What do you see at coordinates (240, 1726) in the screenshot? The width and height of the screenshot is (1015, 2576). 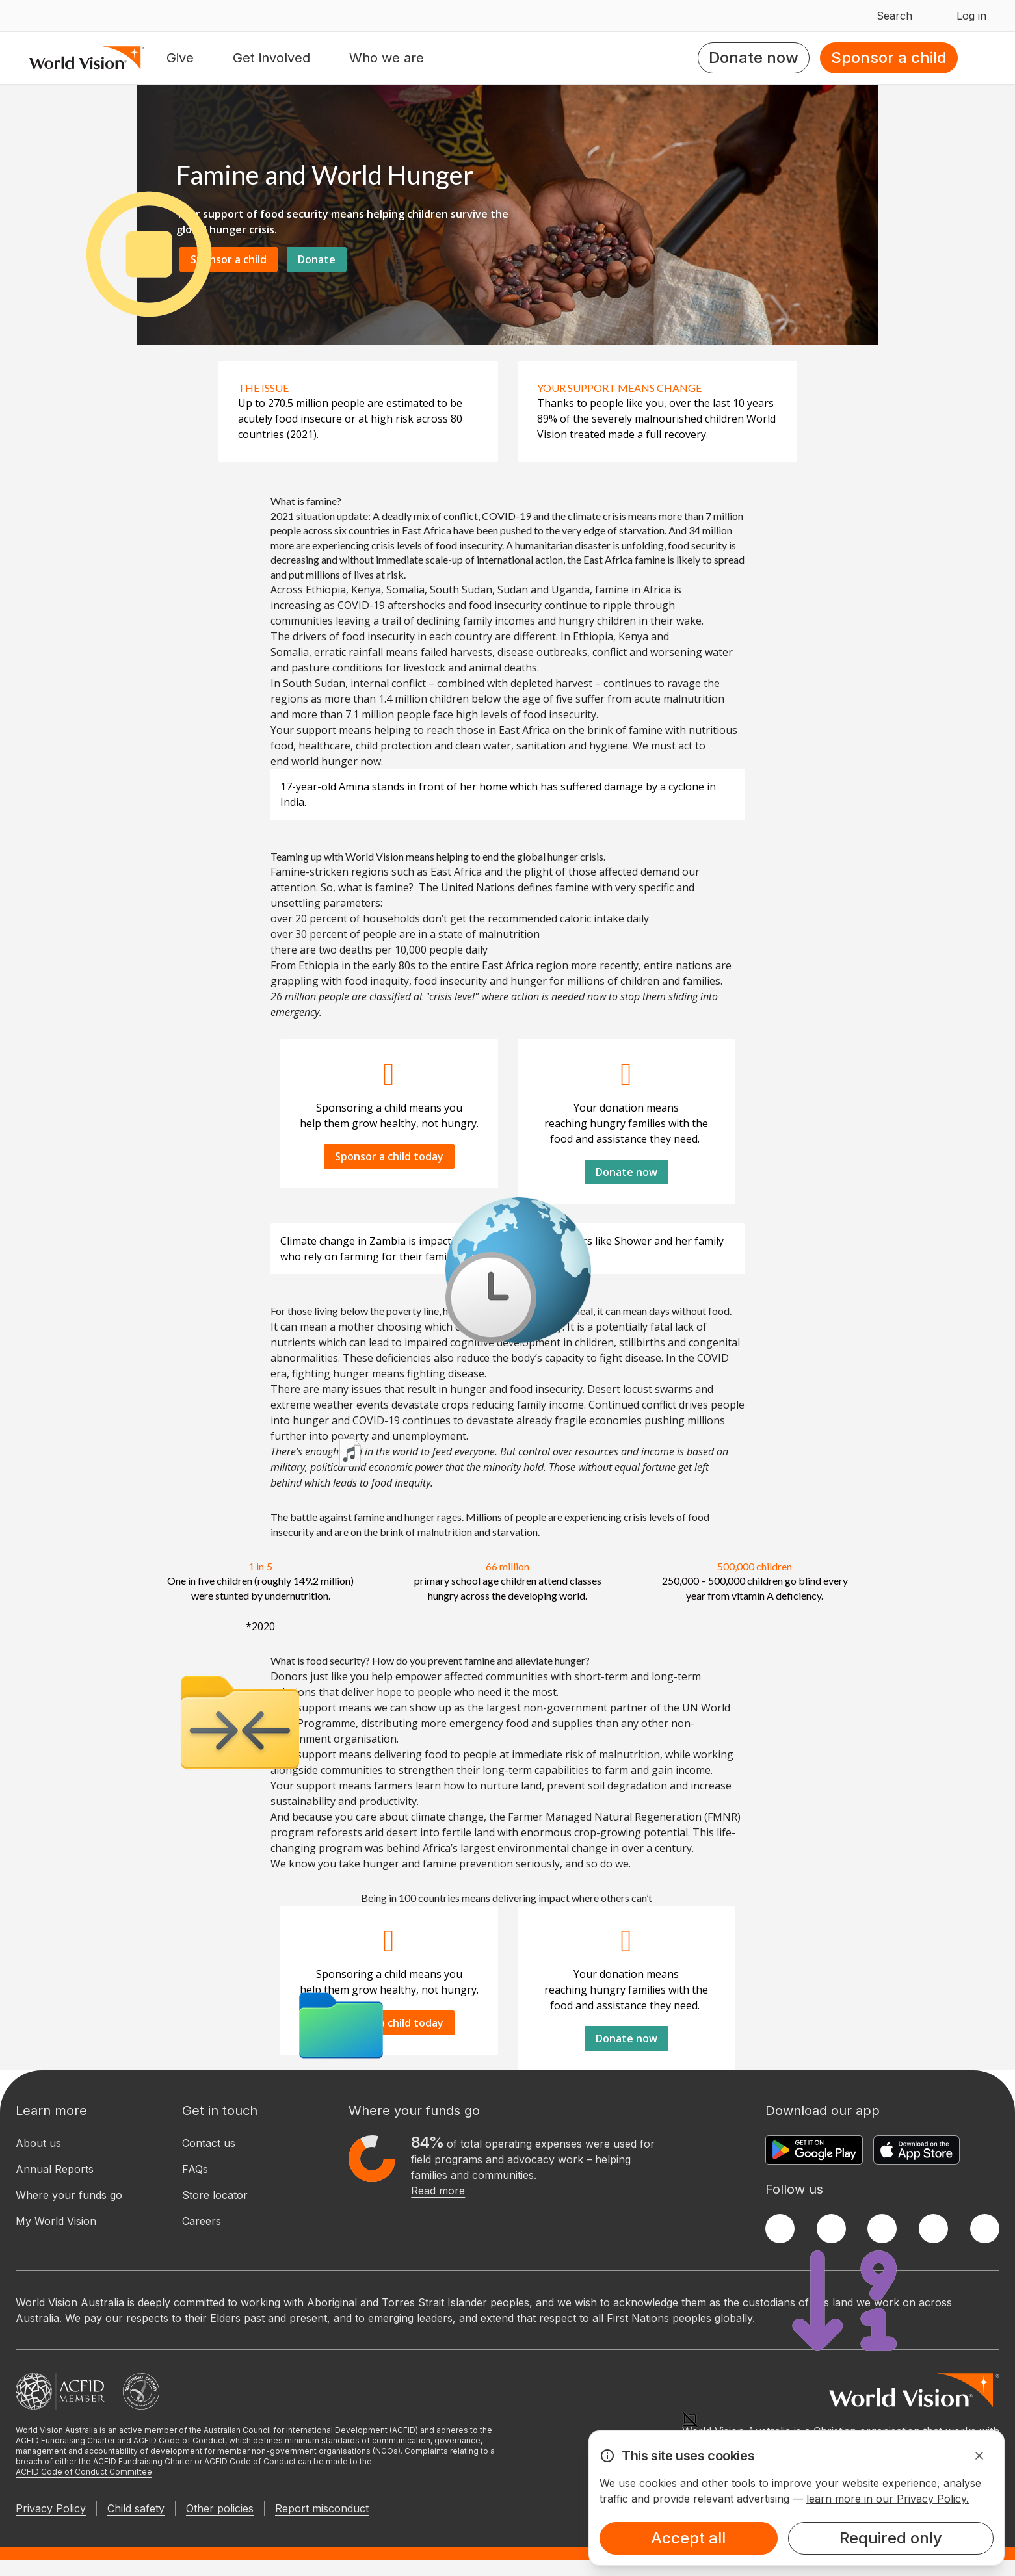 I see `compress folder contents to save space` at bounding box center [240, 1726].